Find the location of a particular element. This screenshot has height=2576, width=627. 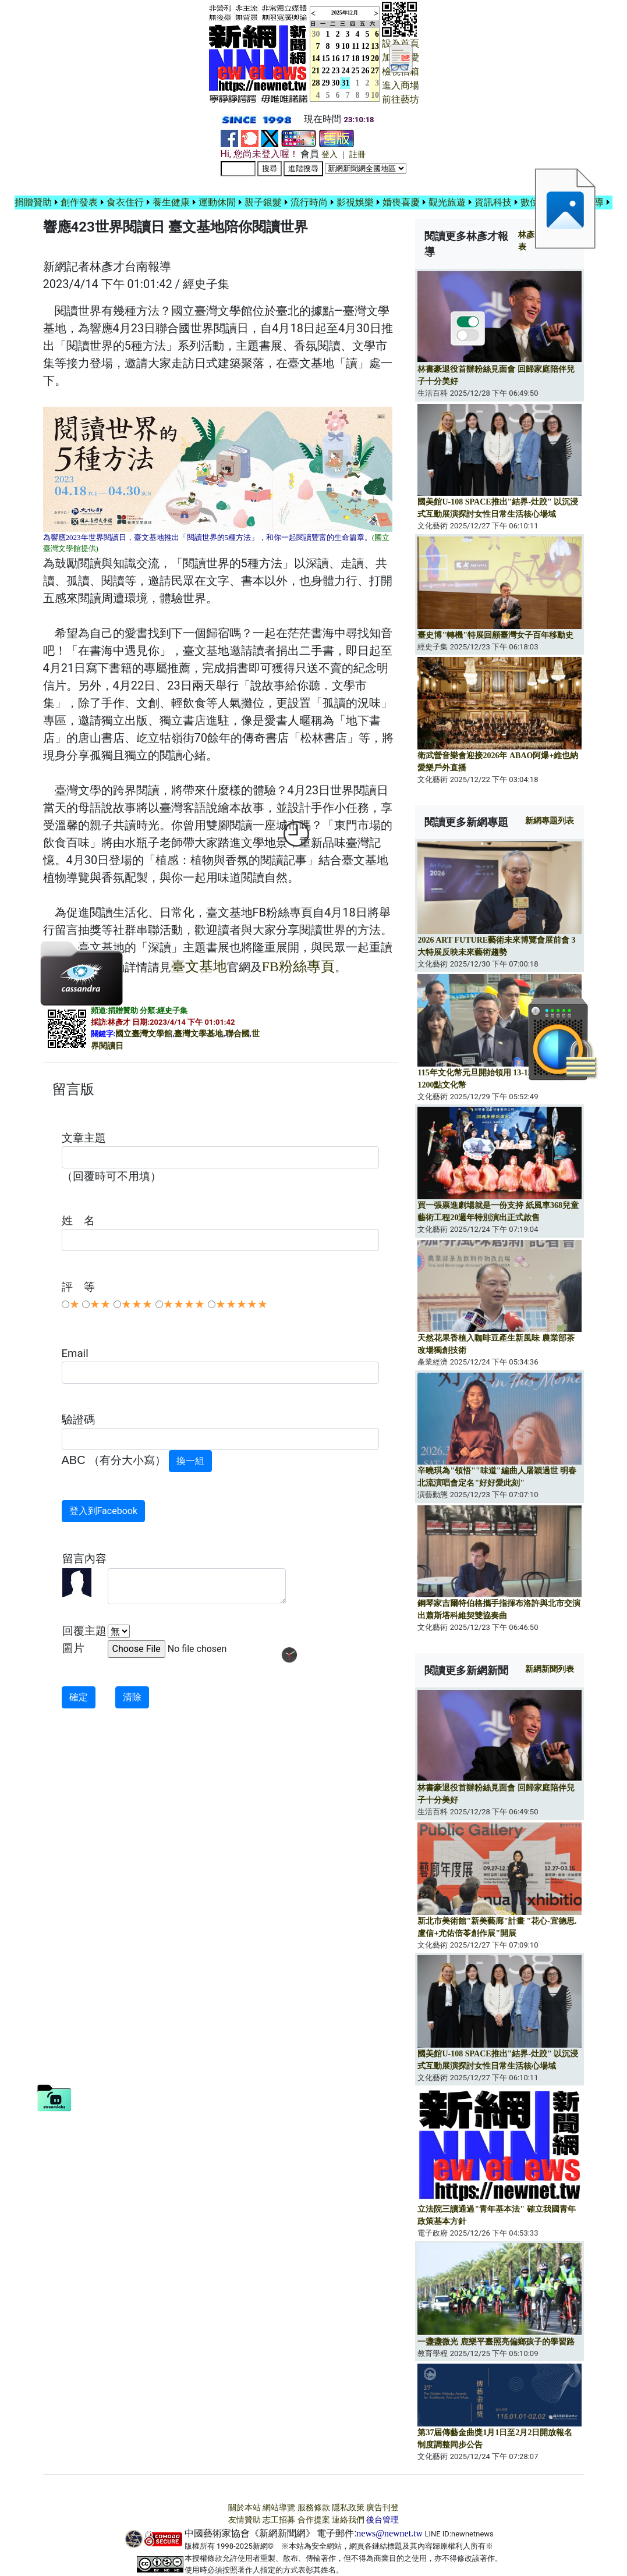

indicates a locked RAID 1 storage array is located at coordinates (558, 1039).